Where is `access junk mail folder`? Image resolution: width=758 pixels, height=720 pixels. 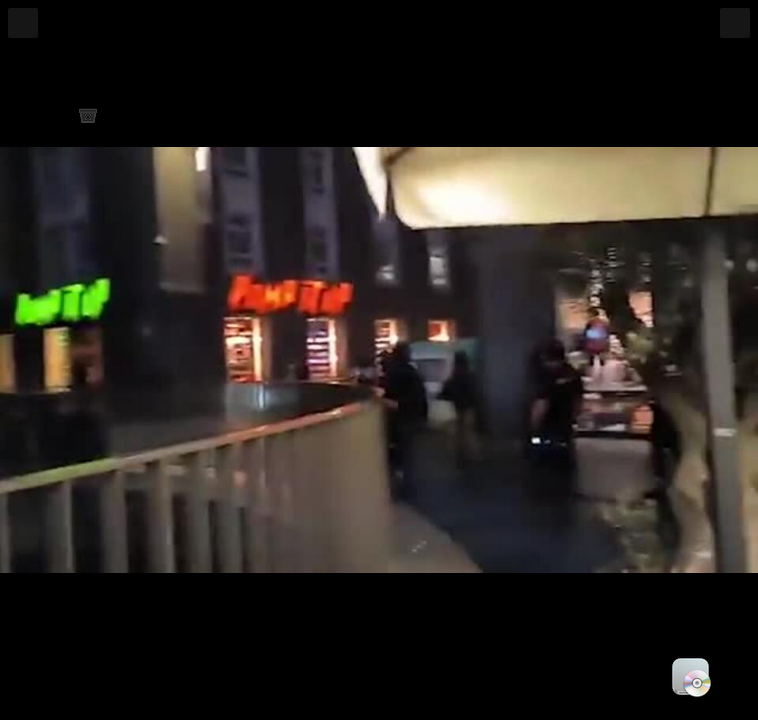 access junk mail folder is located at coordinates (88, 115).